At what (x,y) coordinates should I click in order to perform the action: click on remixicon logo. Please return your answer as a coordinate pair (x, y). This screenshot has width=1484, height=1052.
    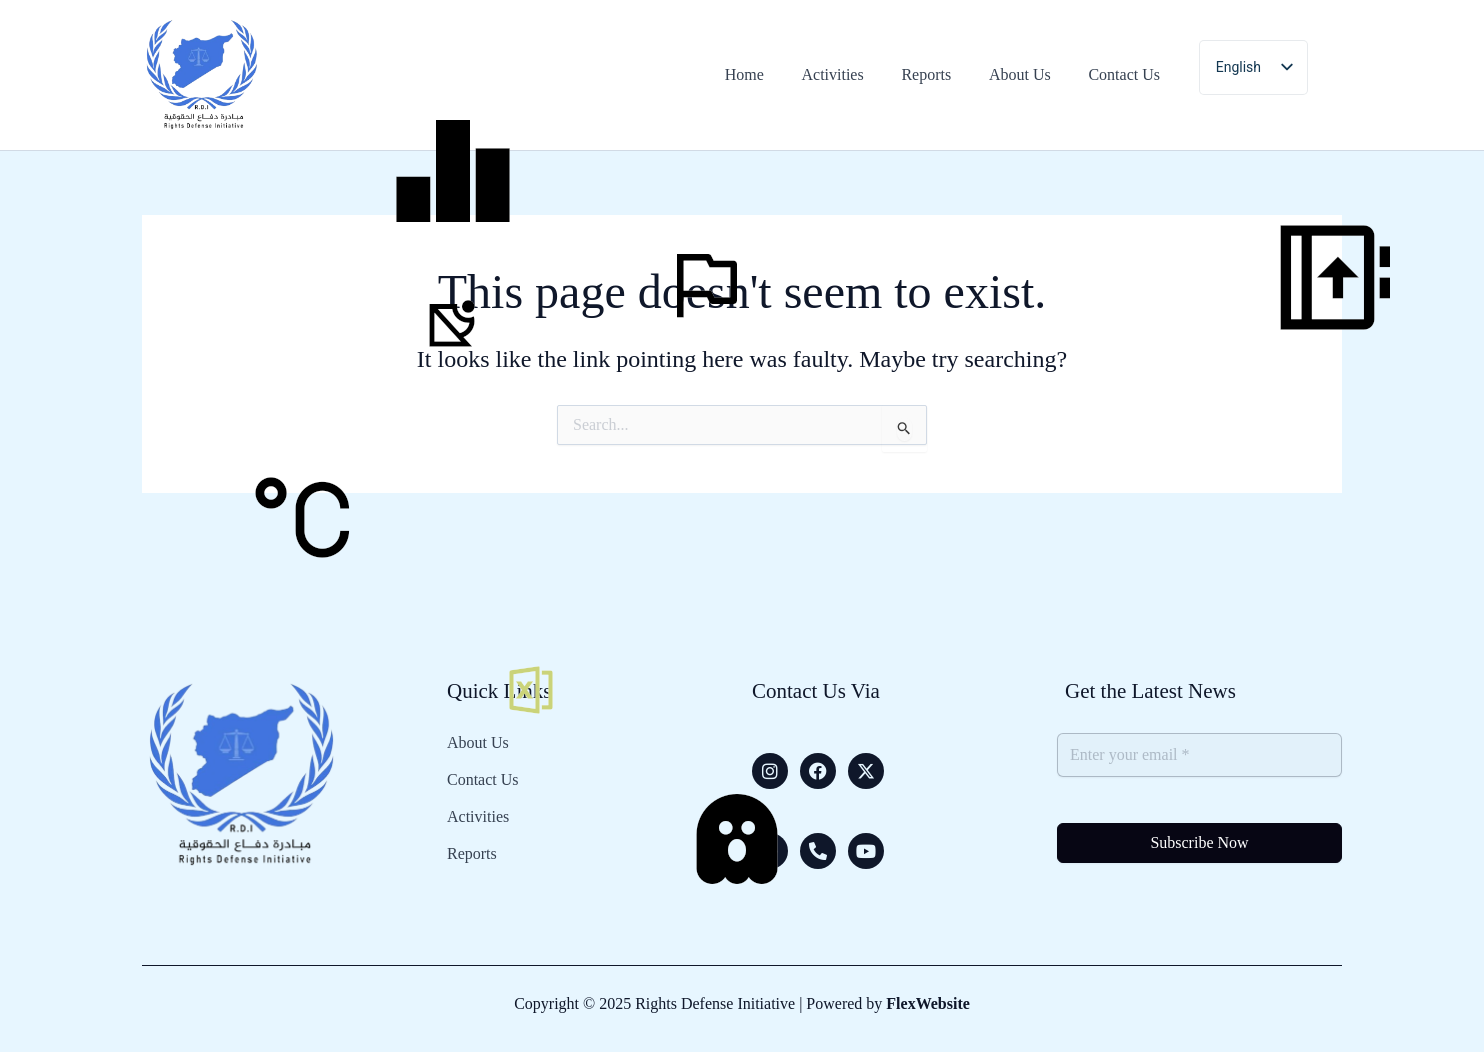
    Looking at the image, I should click on (452, 324).